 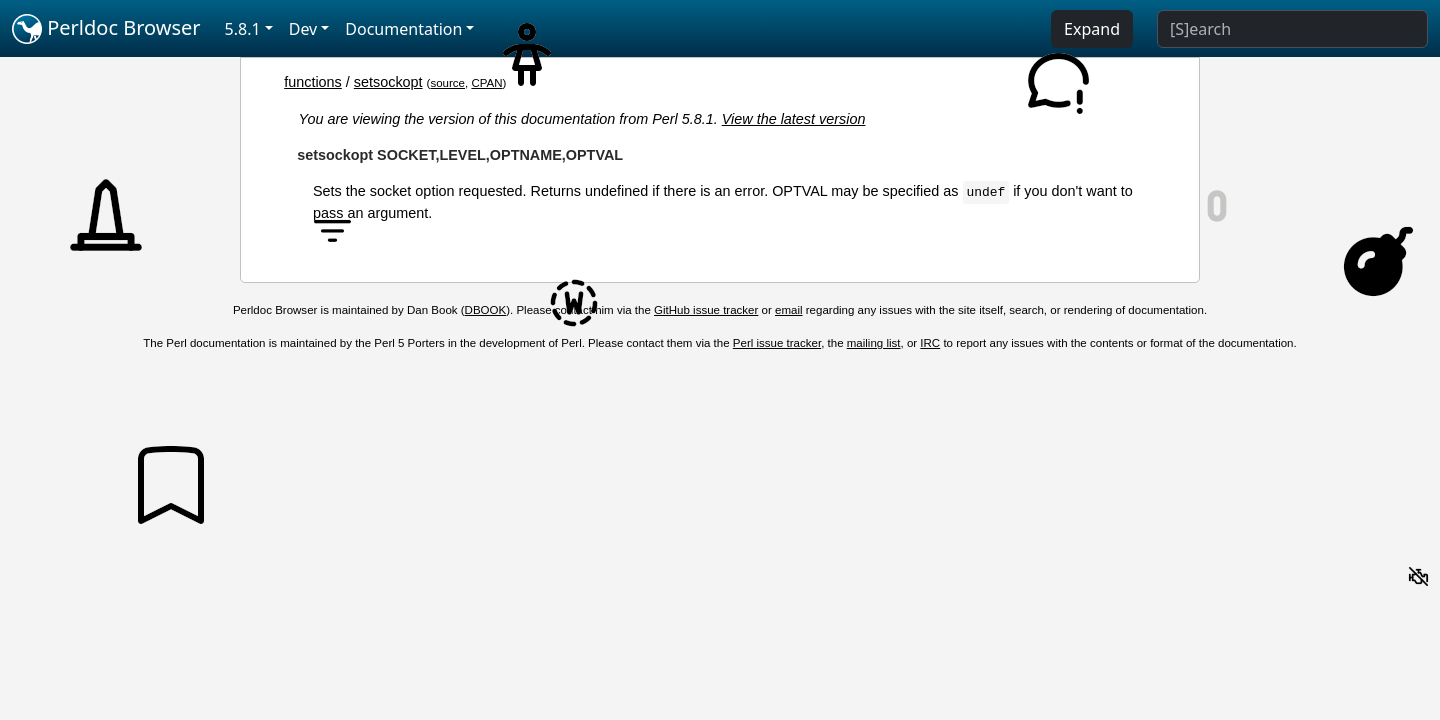 What do you see at coordinates (171, 485) in the screenshot?
I see `save this item for later` at bounding box center [171, 485].